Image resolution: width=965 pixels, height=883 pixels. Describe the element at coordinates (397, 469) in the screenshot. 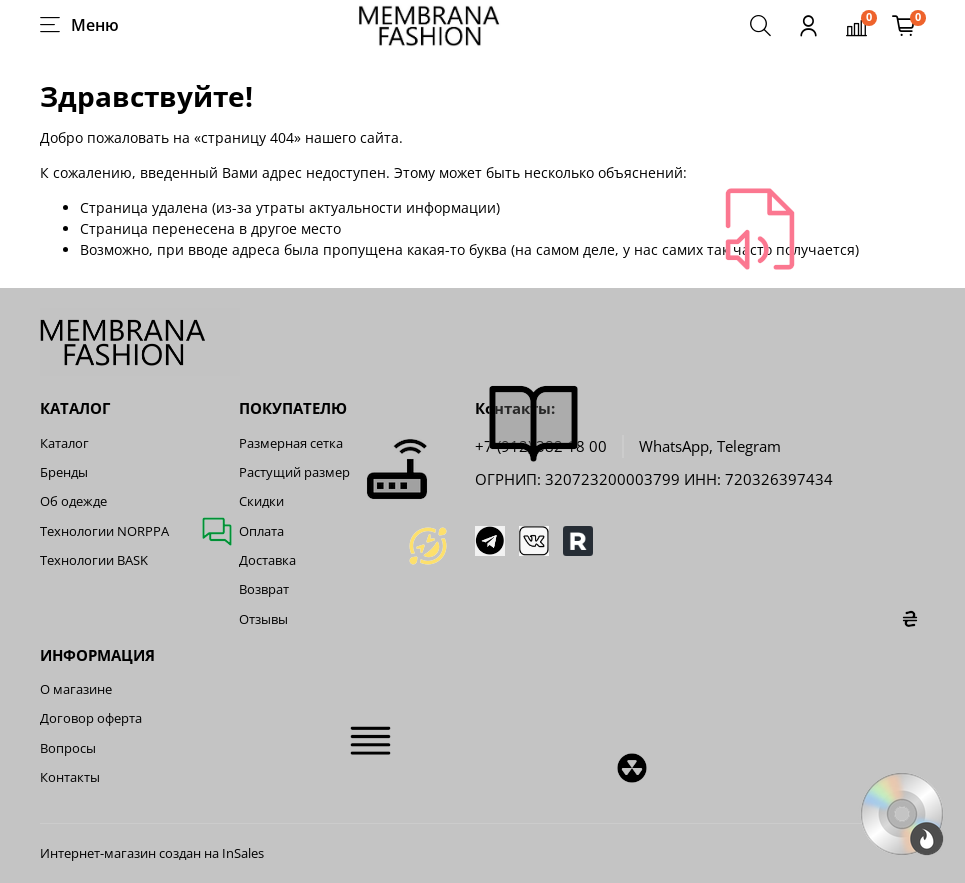

I see `access router or network settings` at that location.